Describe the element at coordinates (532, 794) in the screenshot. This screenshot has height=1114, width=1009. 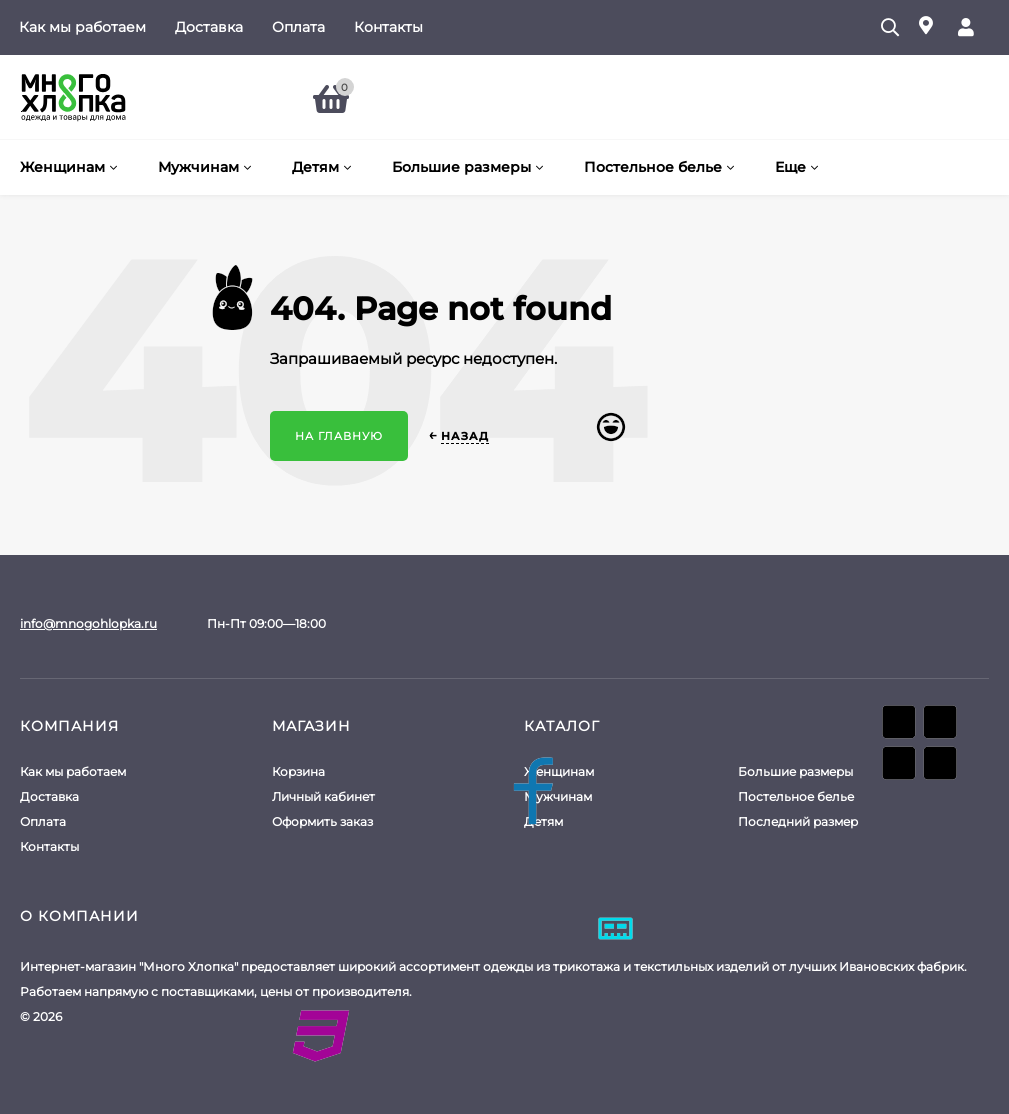
I see `open Facebook app` at that location.